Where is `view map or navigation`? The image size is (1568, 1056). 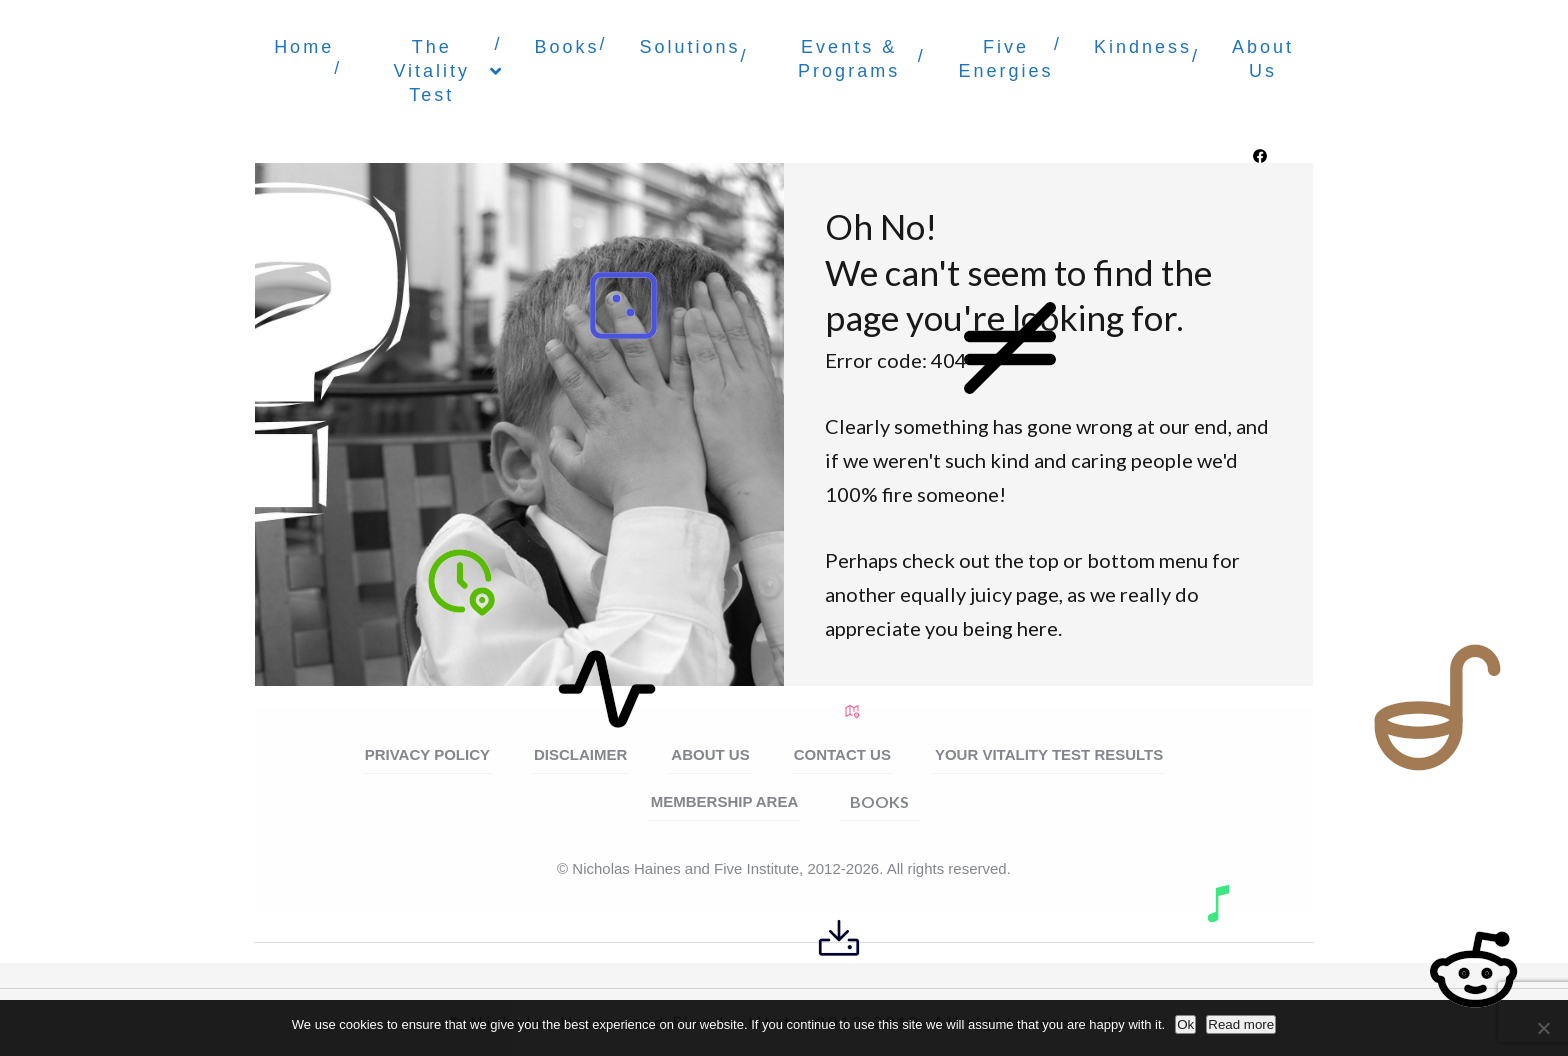 view map or navigation is located at coordinates (852, 711).